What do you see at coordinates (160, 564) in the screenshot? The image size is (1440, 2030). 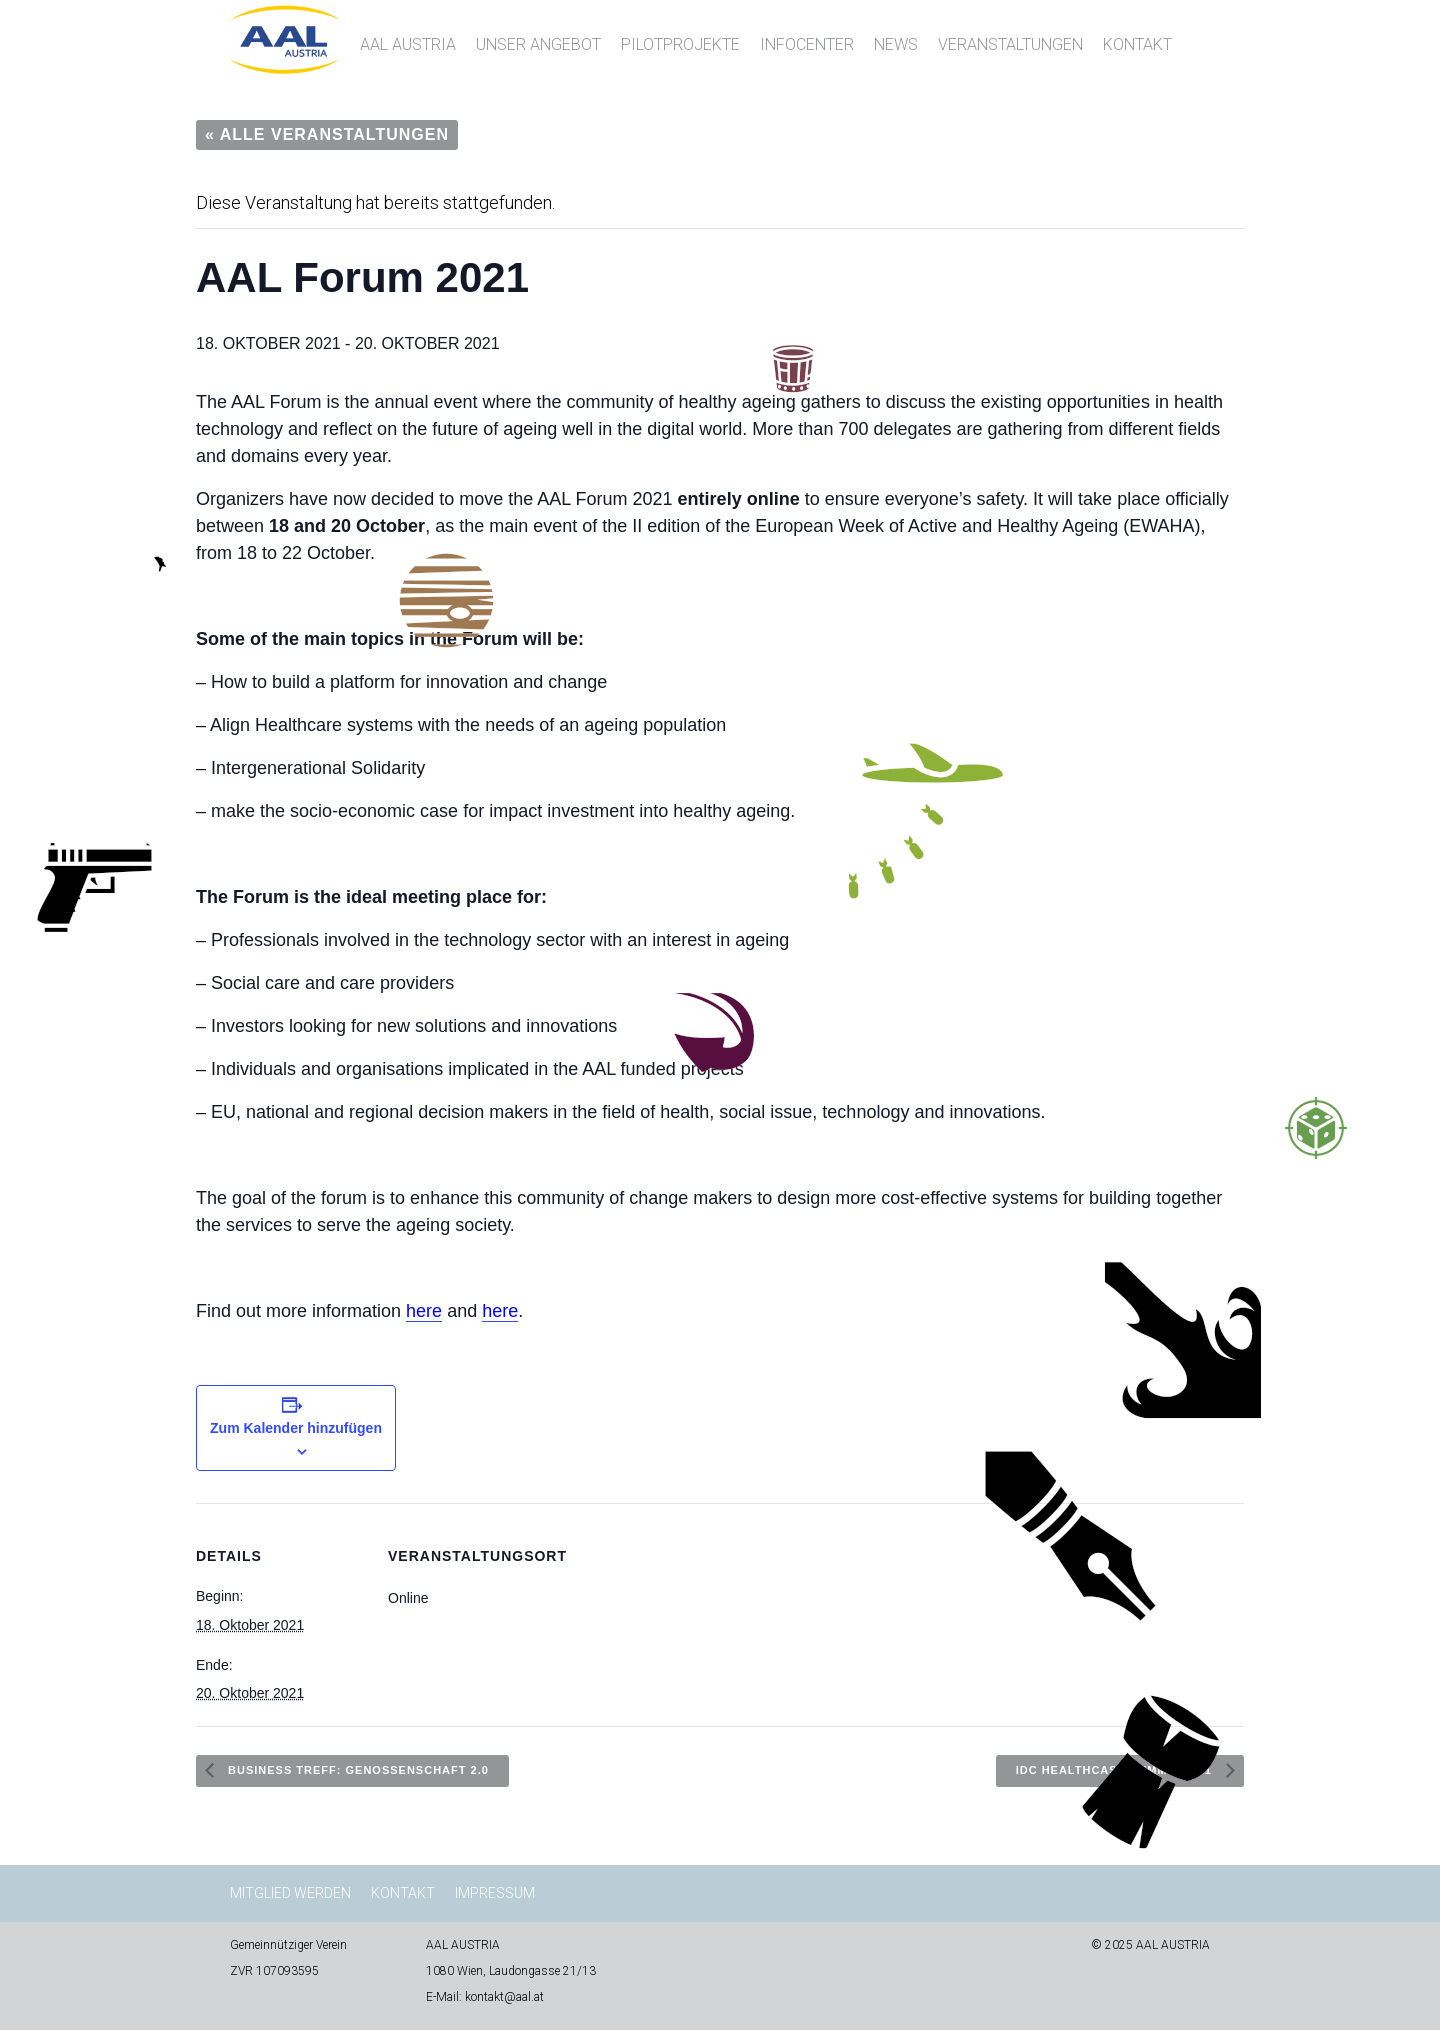 I see `select moldova as your country or region` at bounding box center [160, 564].